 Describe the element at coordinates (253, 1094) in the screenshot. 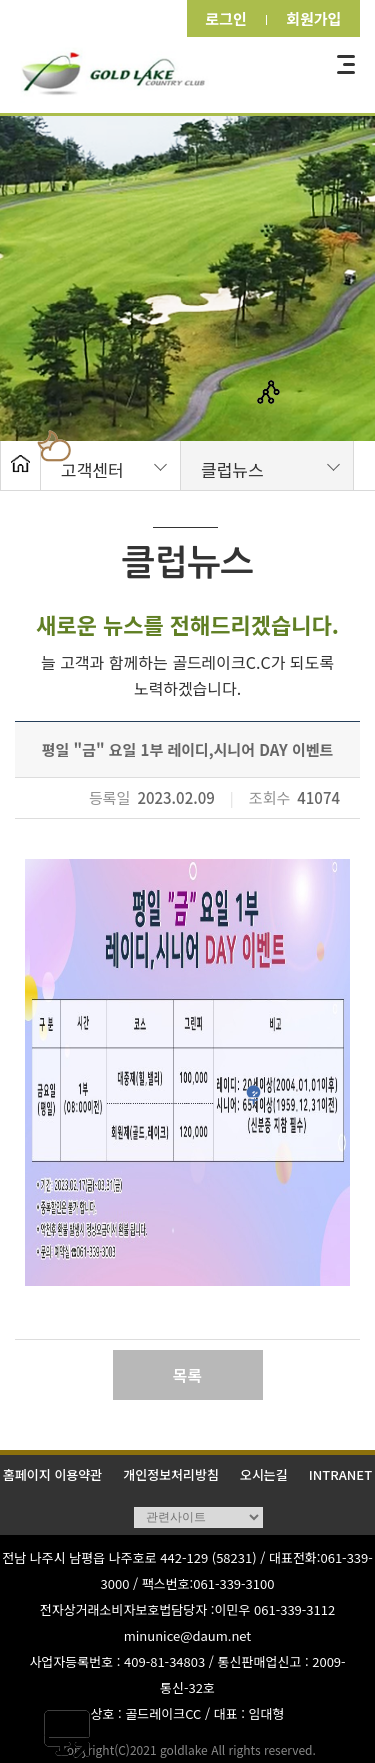

I see `access golf or sports-related features` at that location.